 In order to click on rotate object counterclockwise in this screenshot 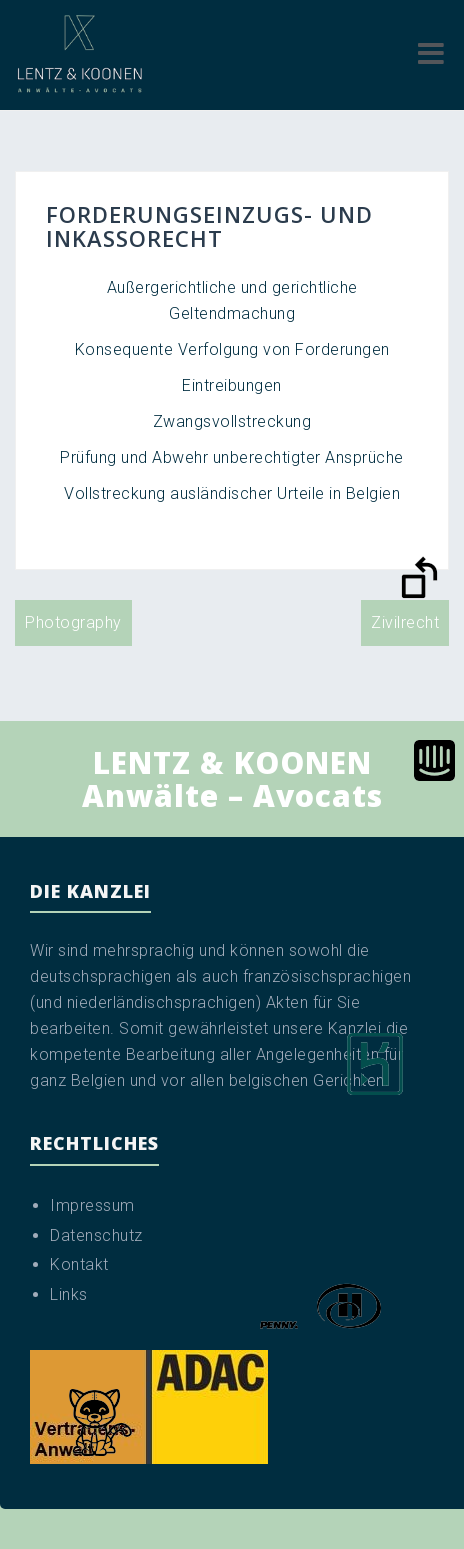, I will do `click(419, 578)`.